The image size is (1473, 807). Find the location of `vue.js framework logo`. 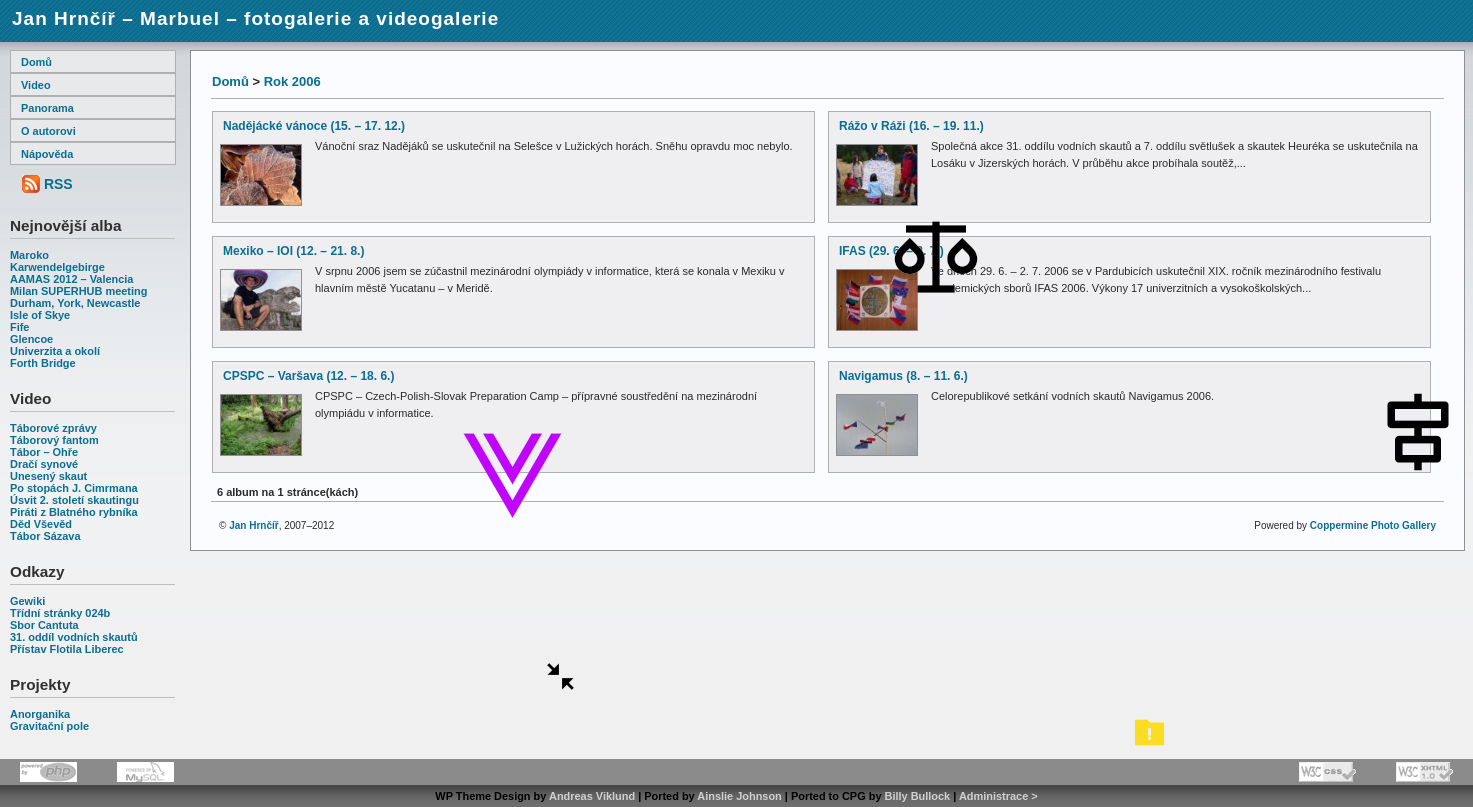

vue.js framework logo is located at coordinates (512, 473).